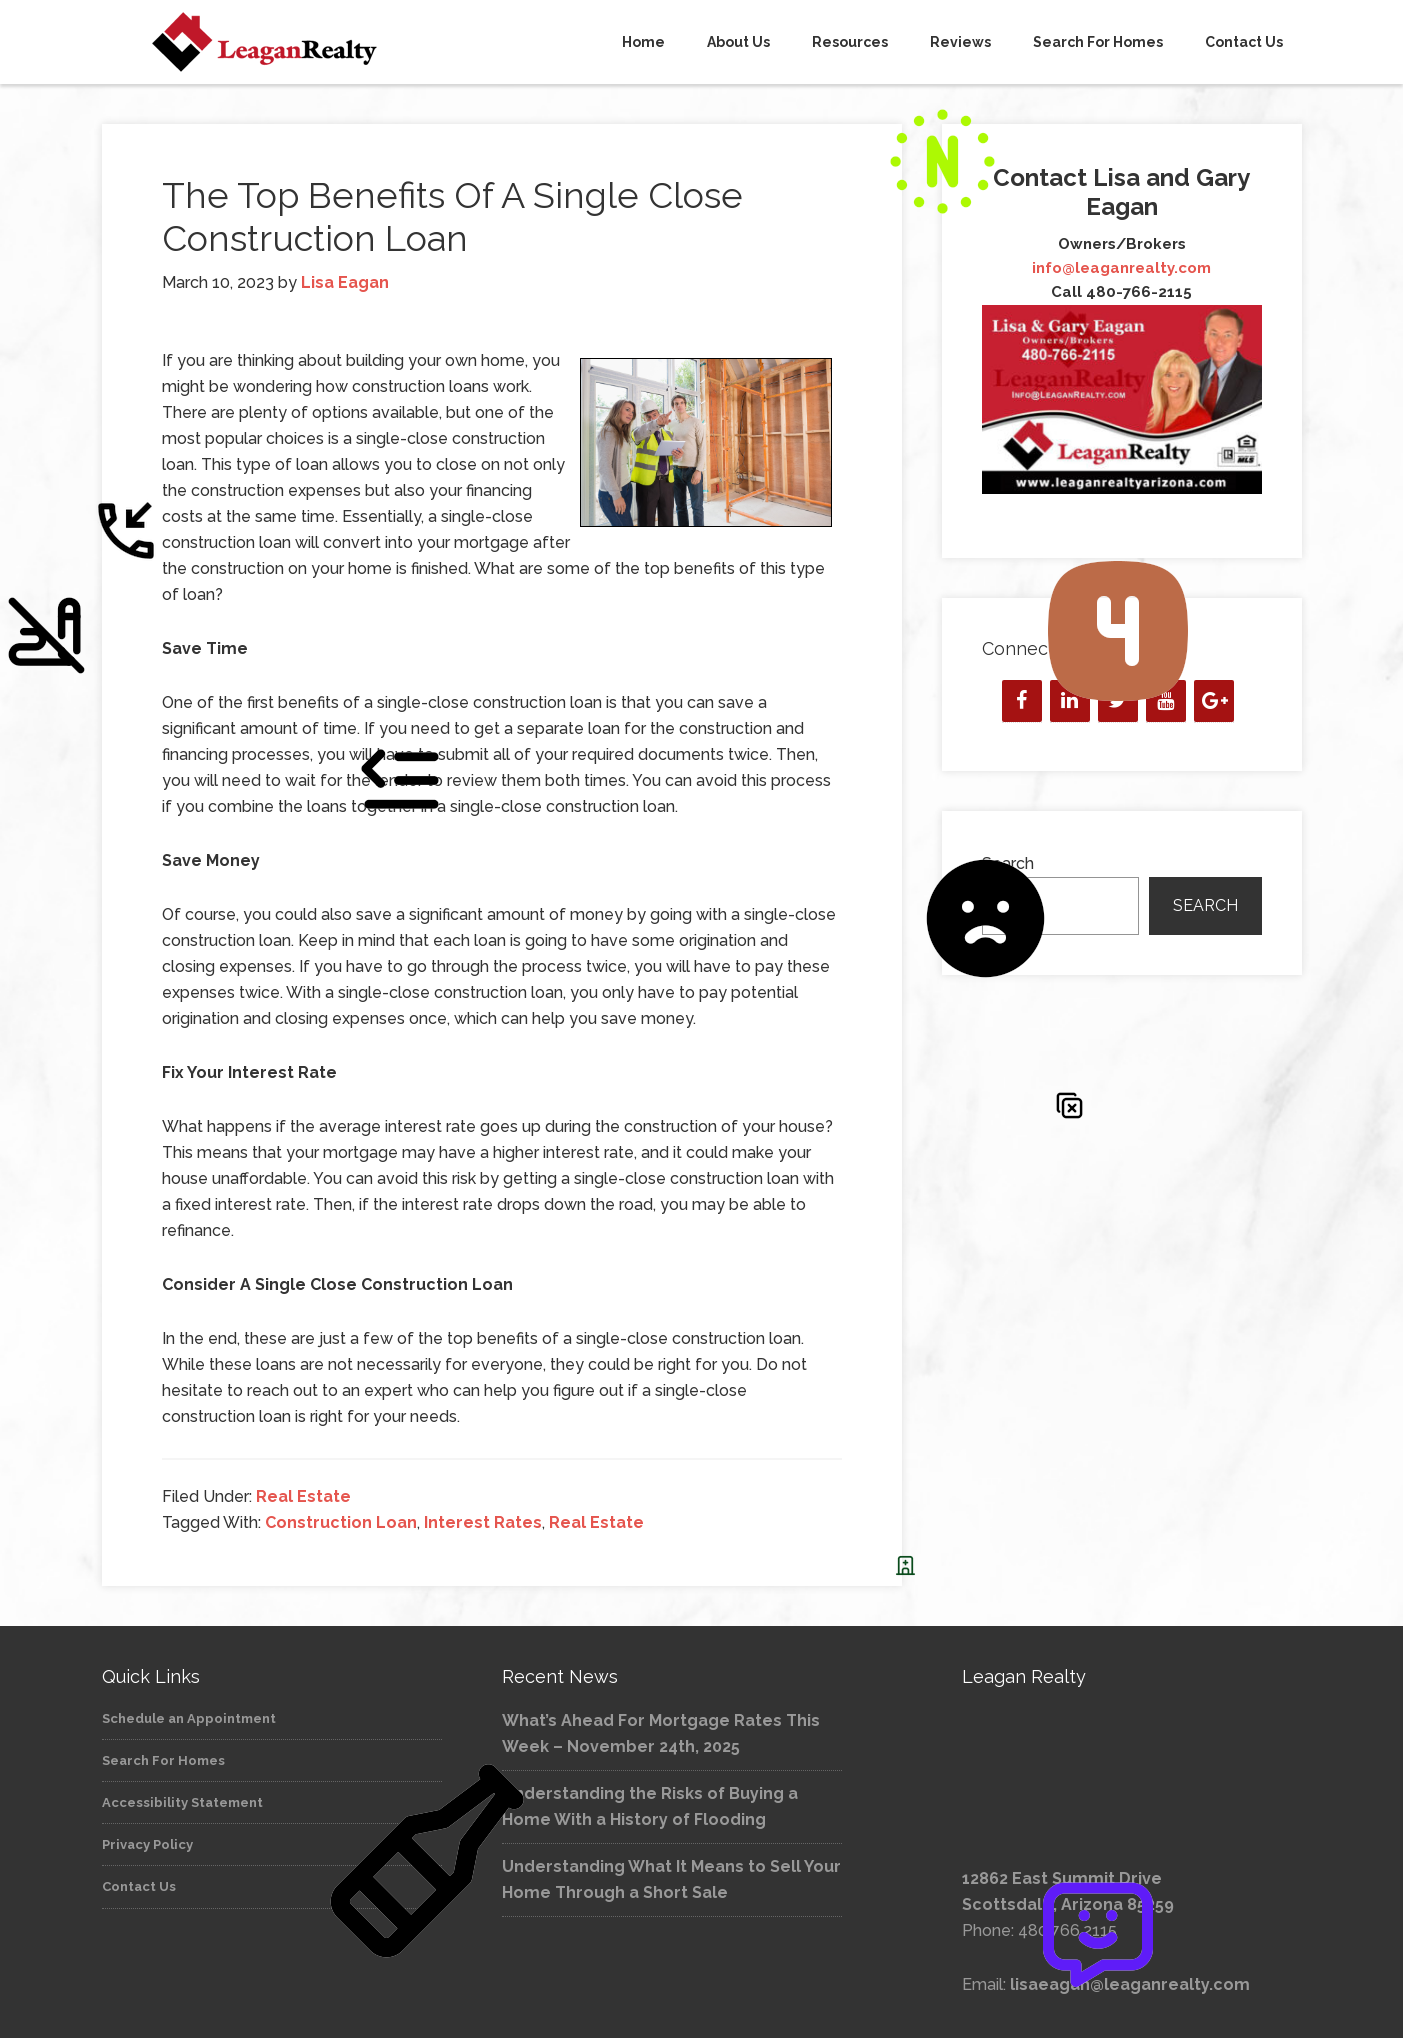 The image size is (1403, 2038). Describe the element at coordinates (1069, 1105) in the screenshot. I see `cancel or remove a copied item` at that location.